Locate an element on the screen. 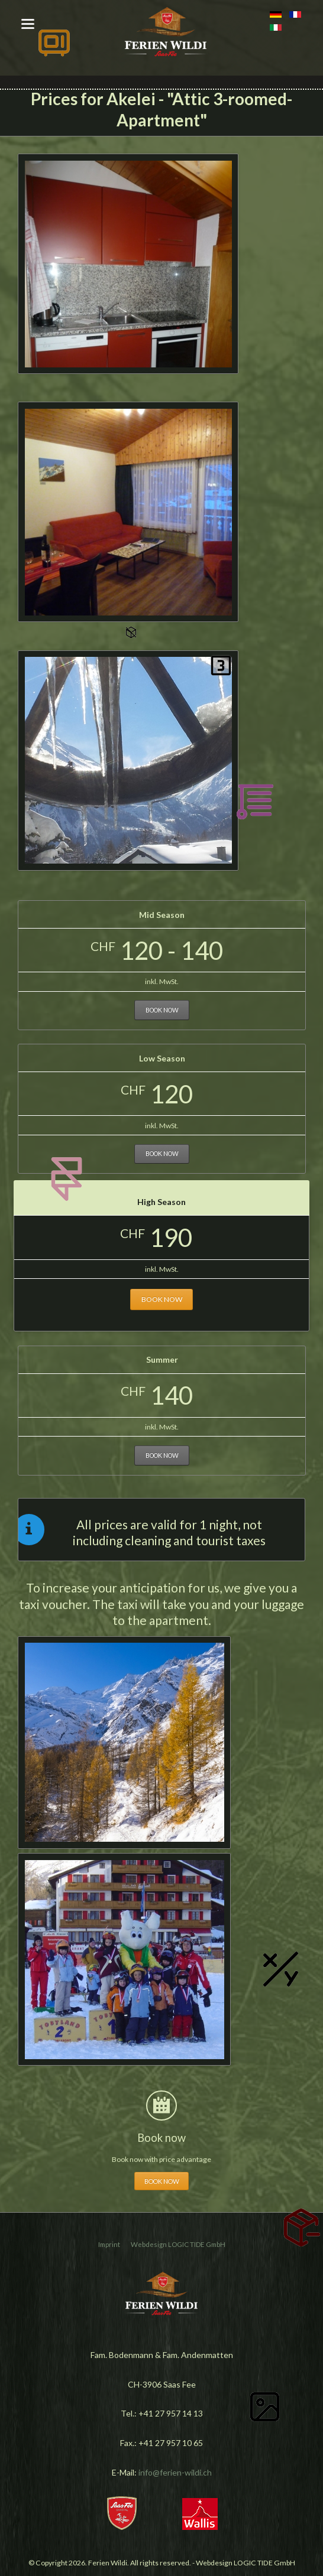  perform division calculation is located at coordinates (280, 1969).